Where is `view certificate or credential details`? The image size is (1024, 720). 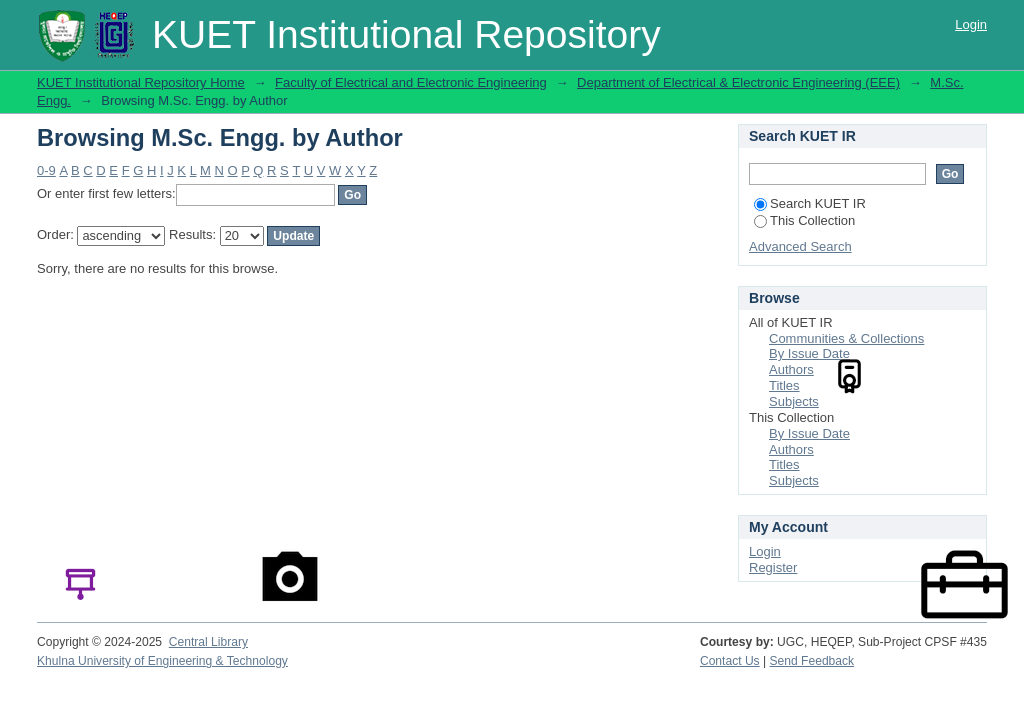 view certificate or credential details is located at coordinates (849, 375).